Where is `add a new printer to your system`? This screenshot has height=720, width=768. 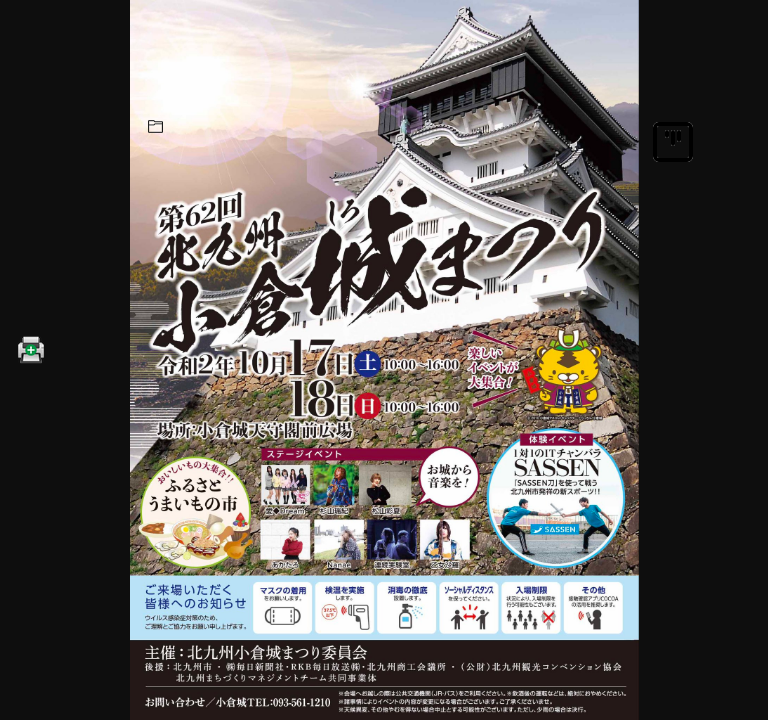 add a new printer to your system is located at coordinates (31, 350).